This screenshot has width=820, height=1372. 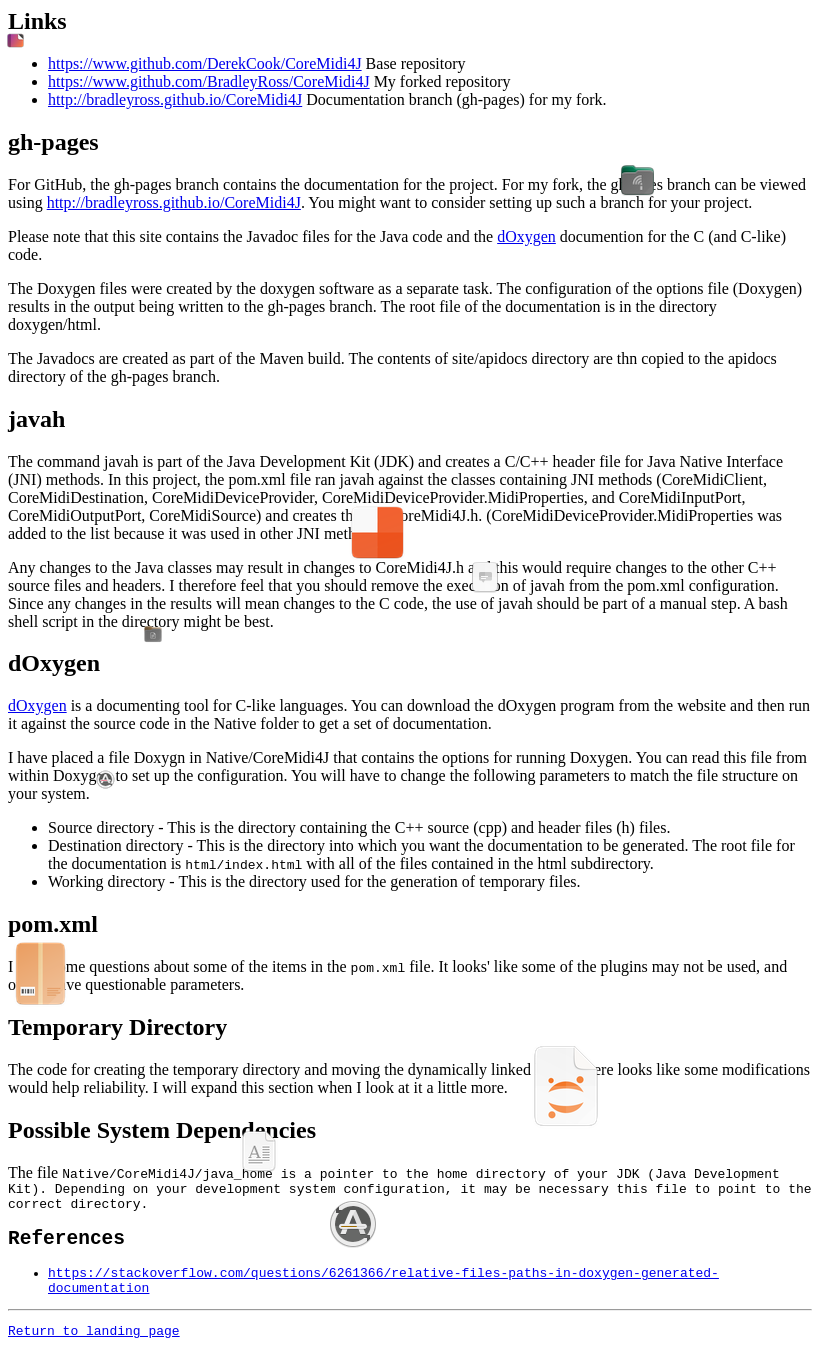 I want to click on open your documents folder, so click(x=153, y=634).